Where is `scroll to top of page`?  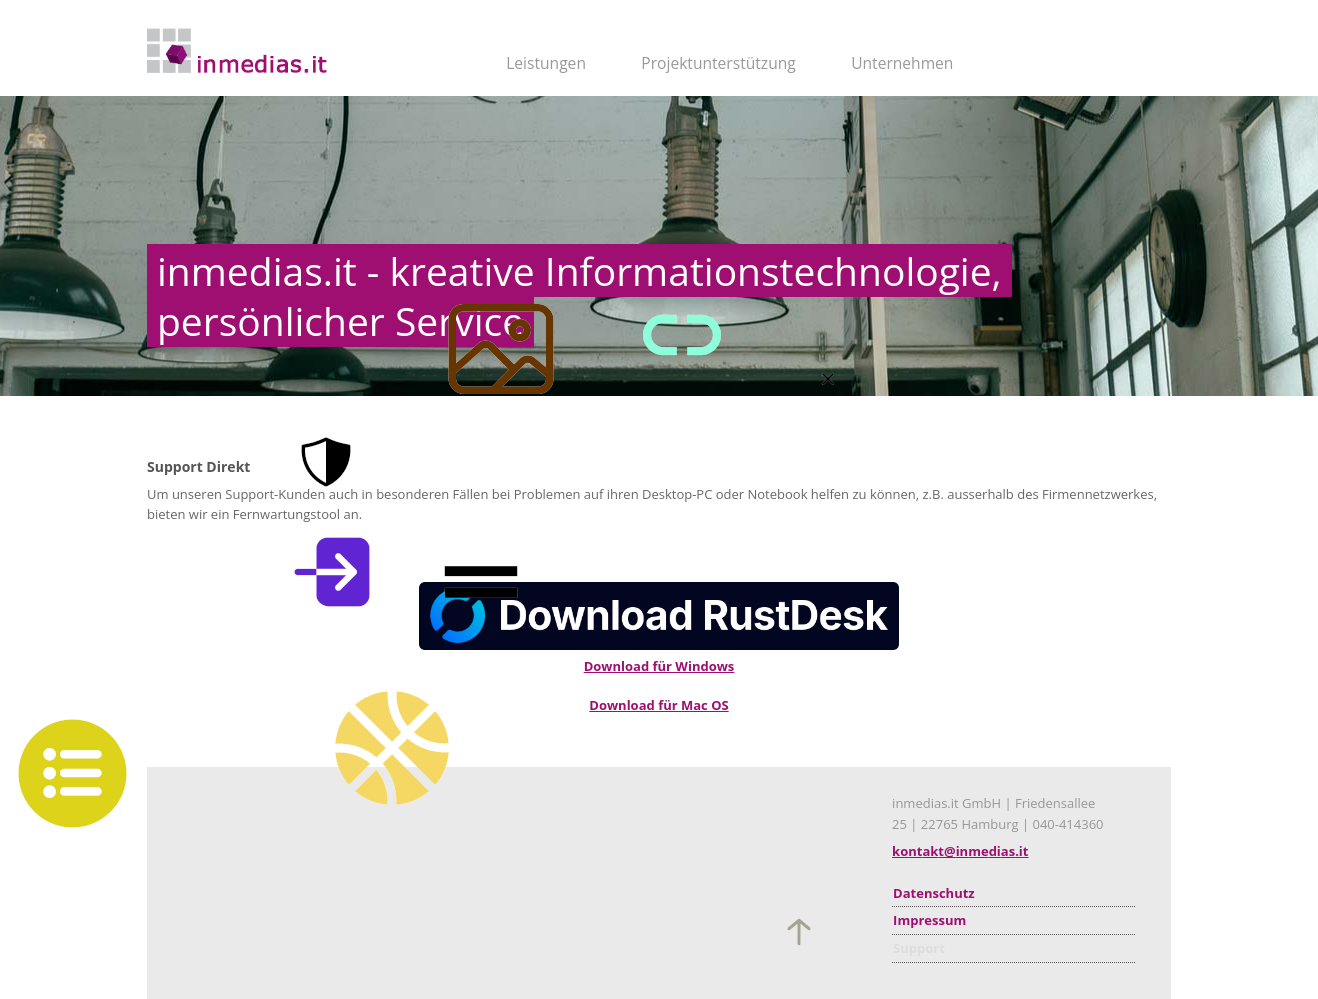 scroll to top of page is located at coordinates (799, 932).